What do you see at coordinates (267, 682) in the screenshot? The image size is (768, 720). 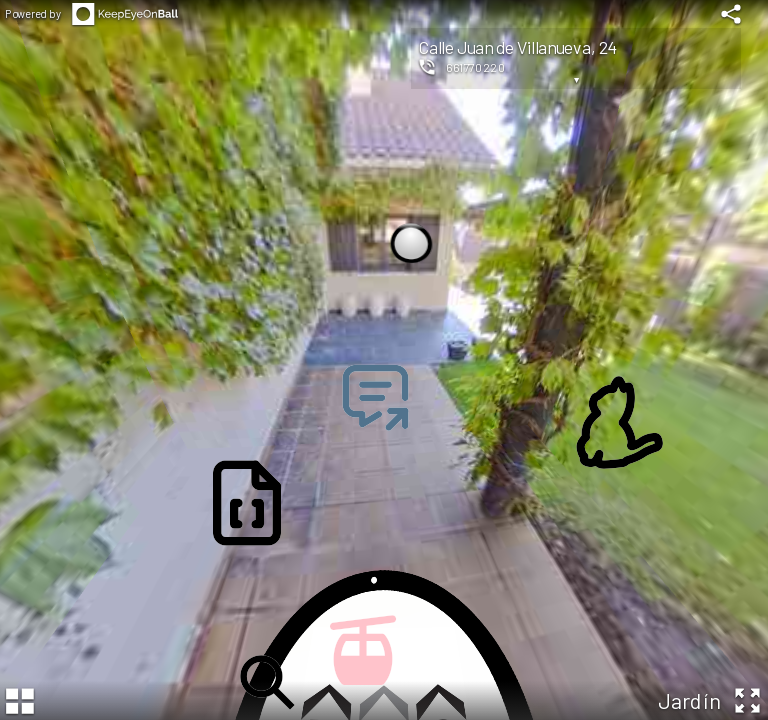 I see `search for content` at bounding box center [267, 682].